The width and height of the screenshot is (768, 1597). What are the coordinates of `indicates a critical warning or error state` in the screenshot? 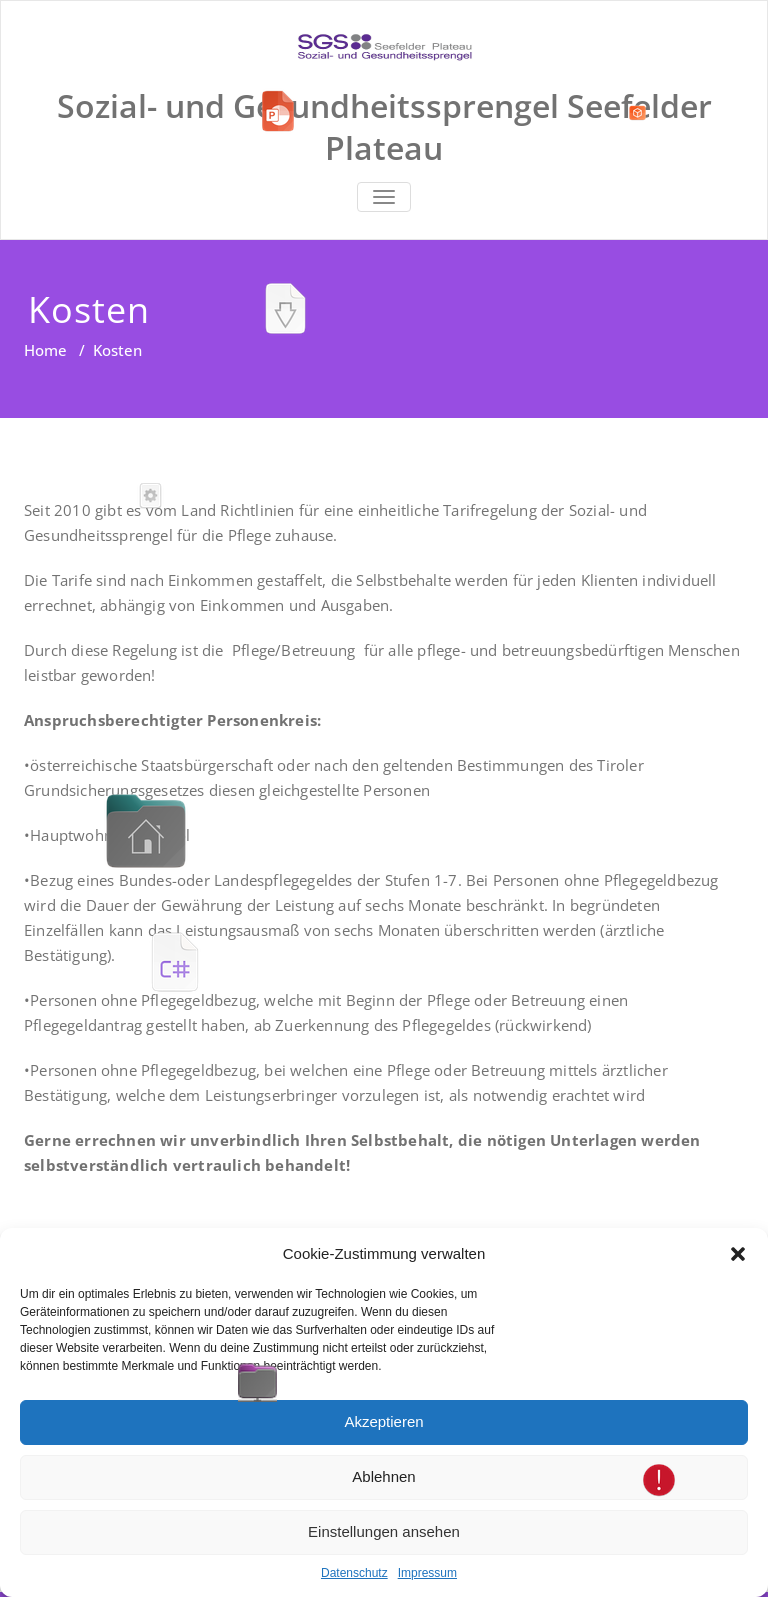 It's located at (659, 1480).